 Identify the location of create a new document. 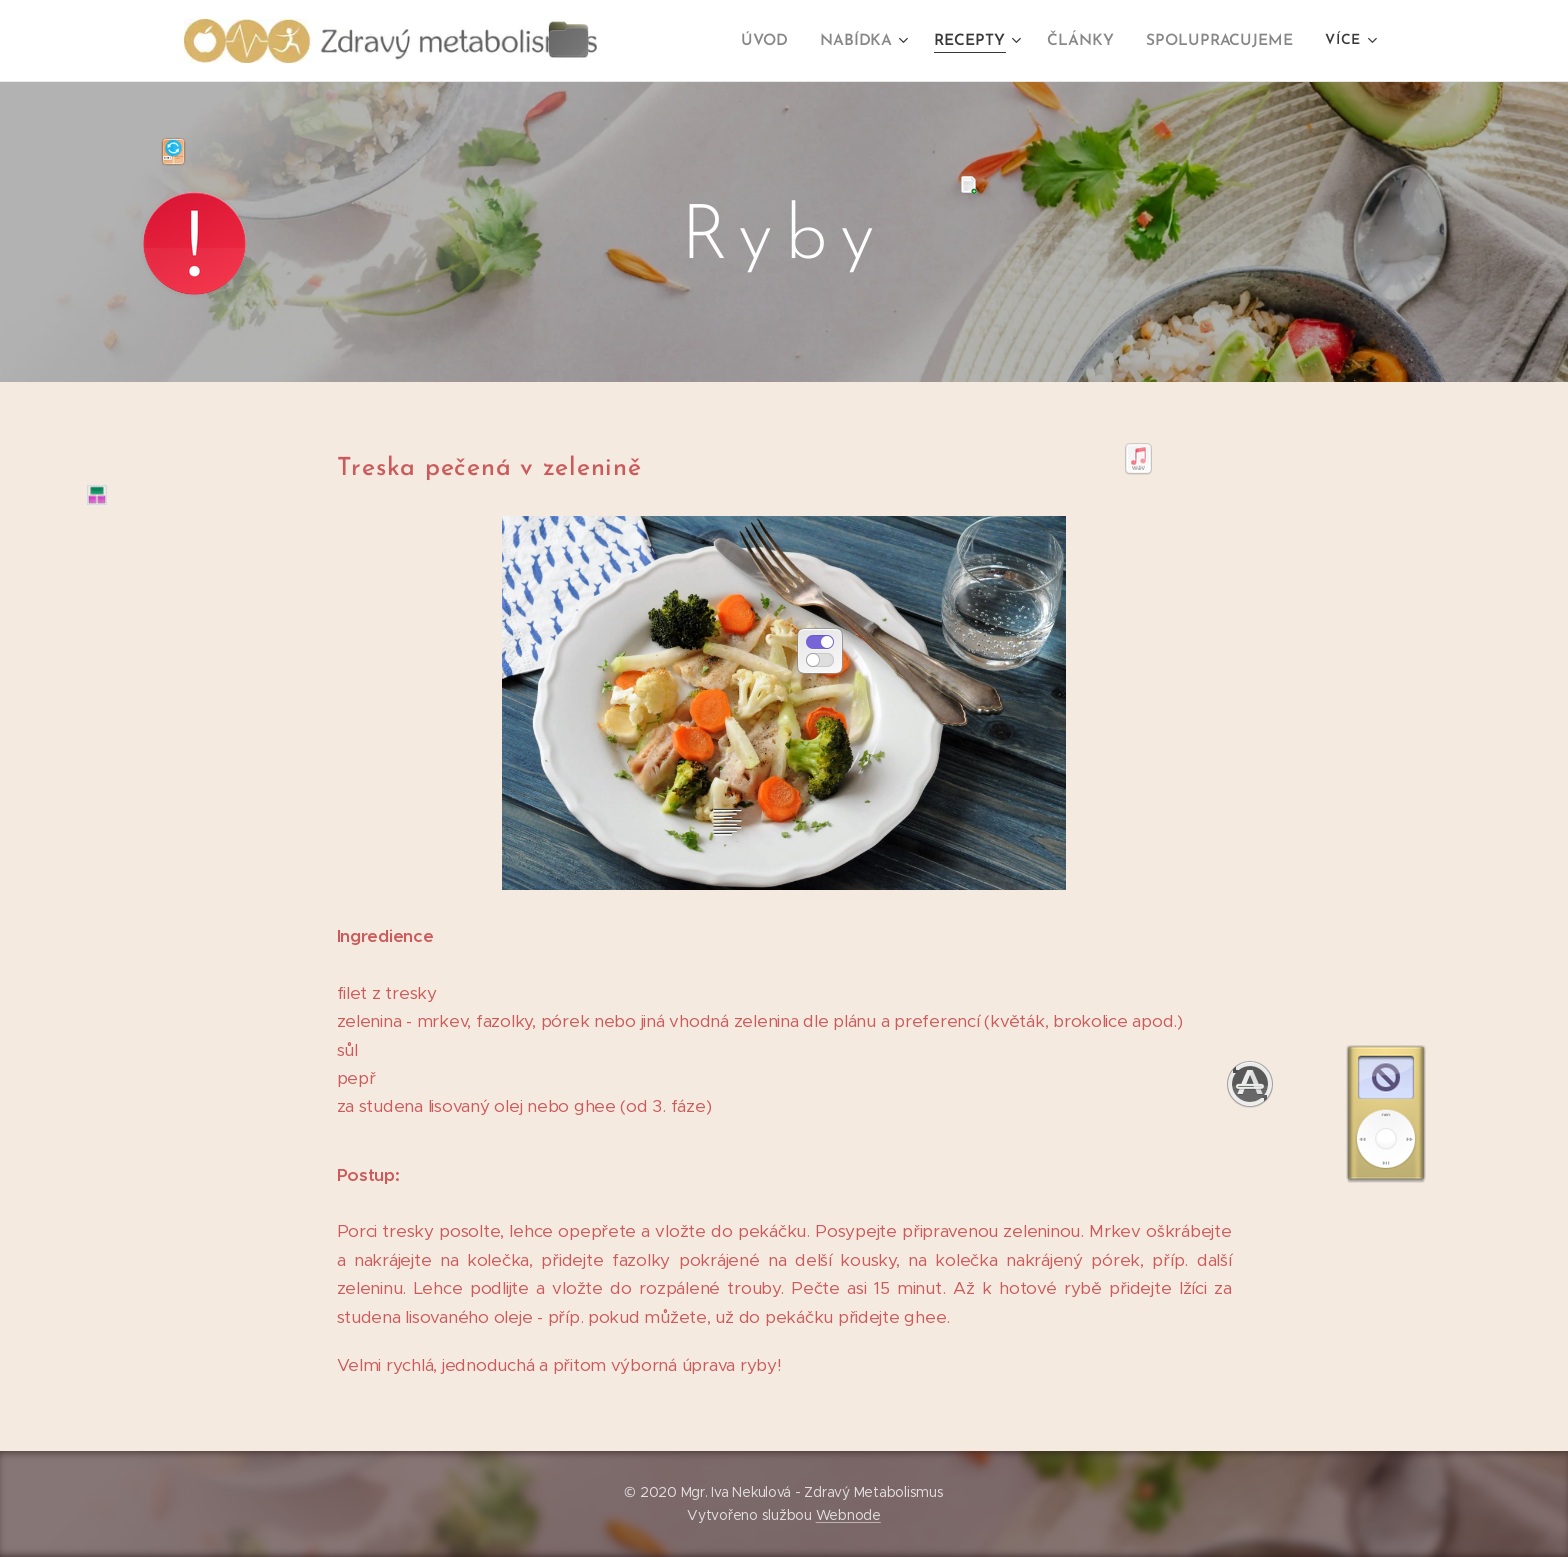
(968, 184).